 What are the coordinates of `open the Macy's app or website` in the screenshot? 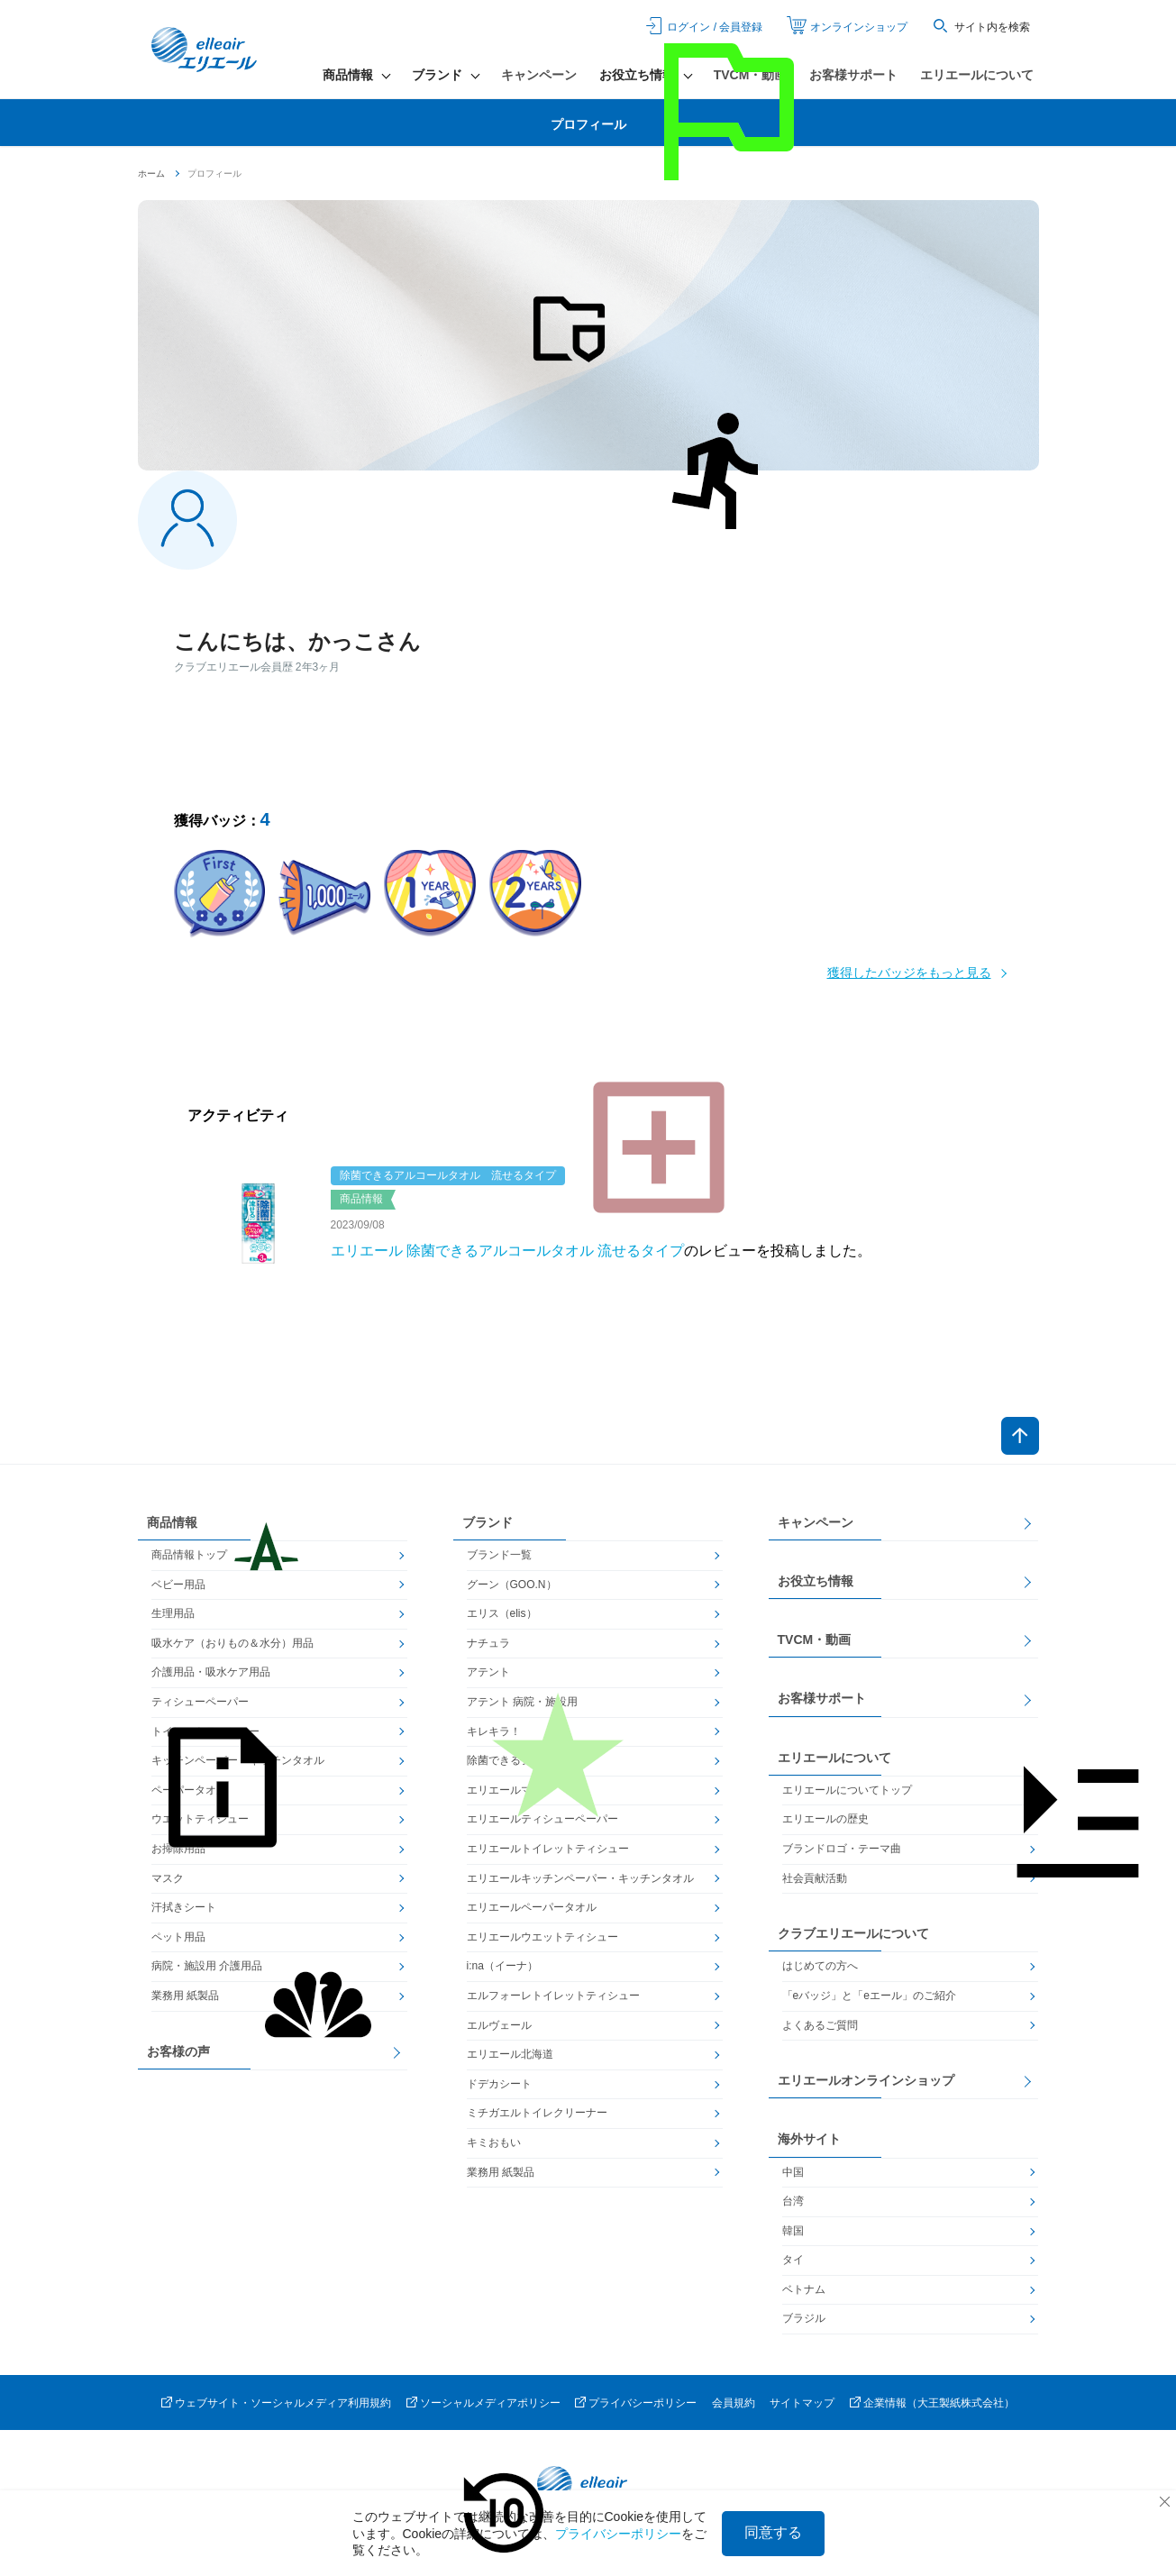 It's located at (558, 1755).